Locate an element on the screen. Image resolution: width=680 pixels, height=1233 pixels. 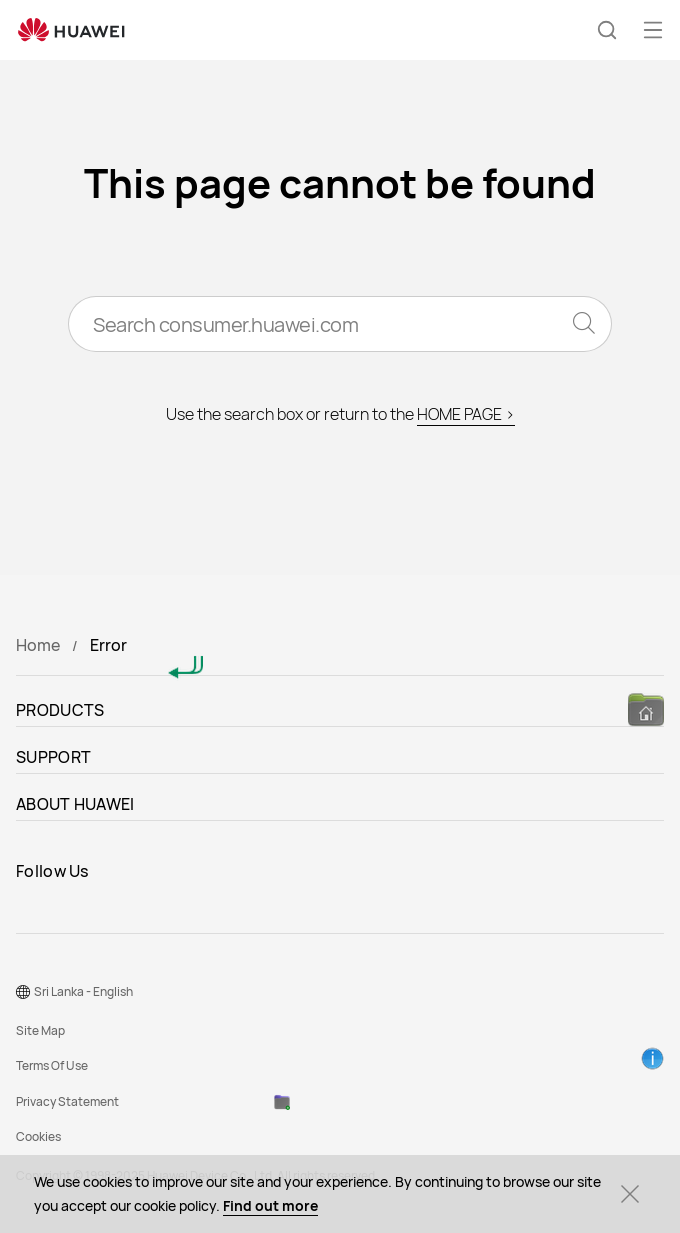
create a new folder is located at coordinates (282, 1102).